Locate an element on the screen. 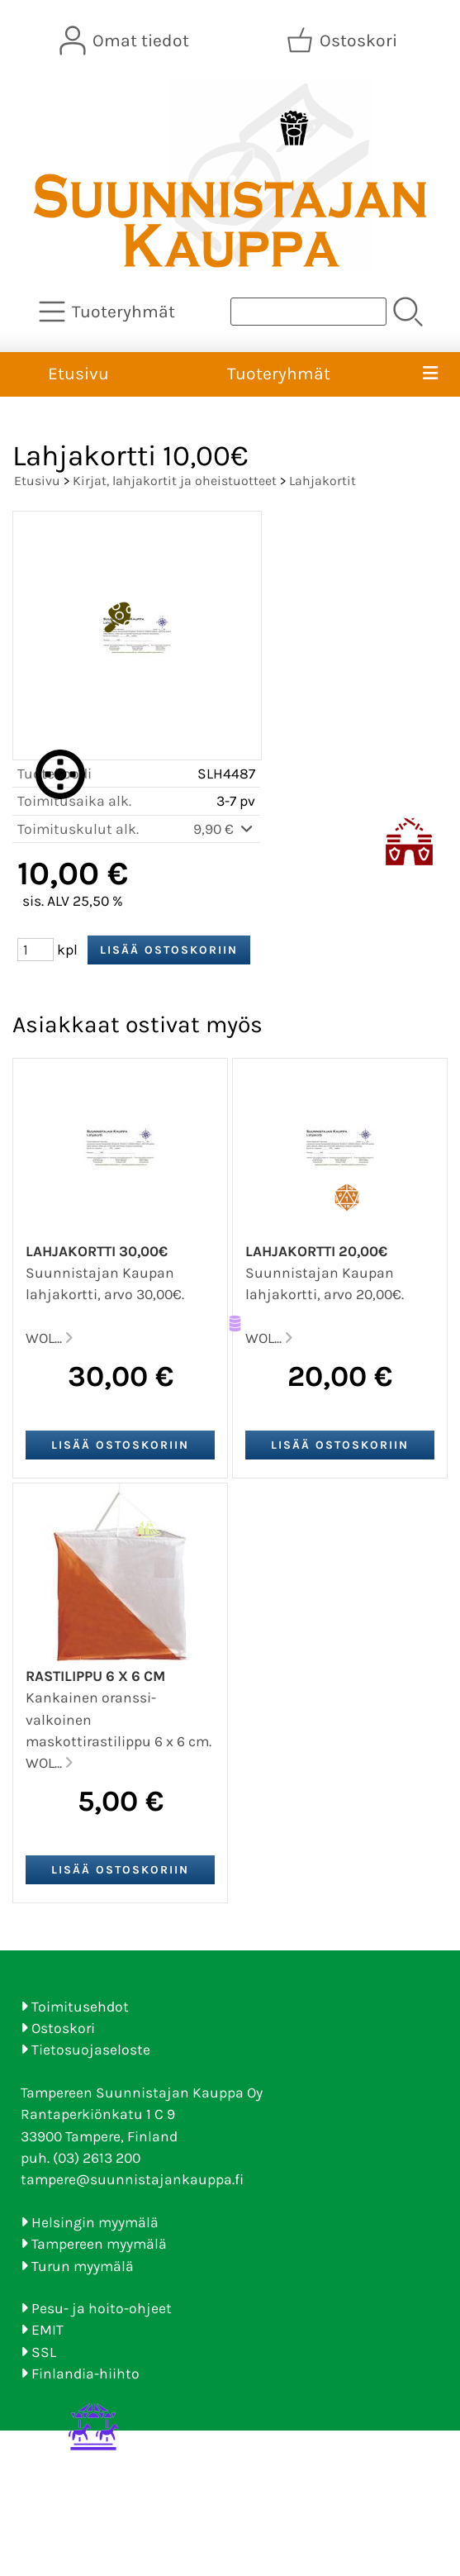 The image size is (460, 2576). roll a d20 die is located at coordinates (347, 1198).